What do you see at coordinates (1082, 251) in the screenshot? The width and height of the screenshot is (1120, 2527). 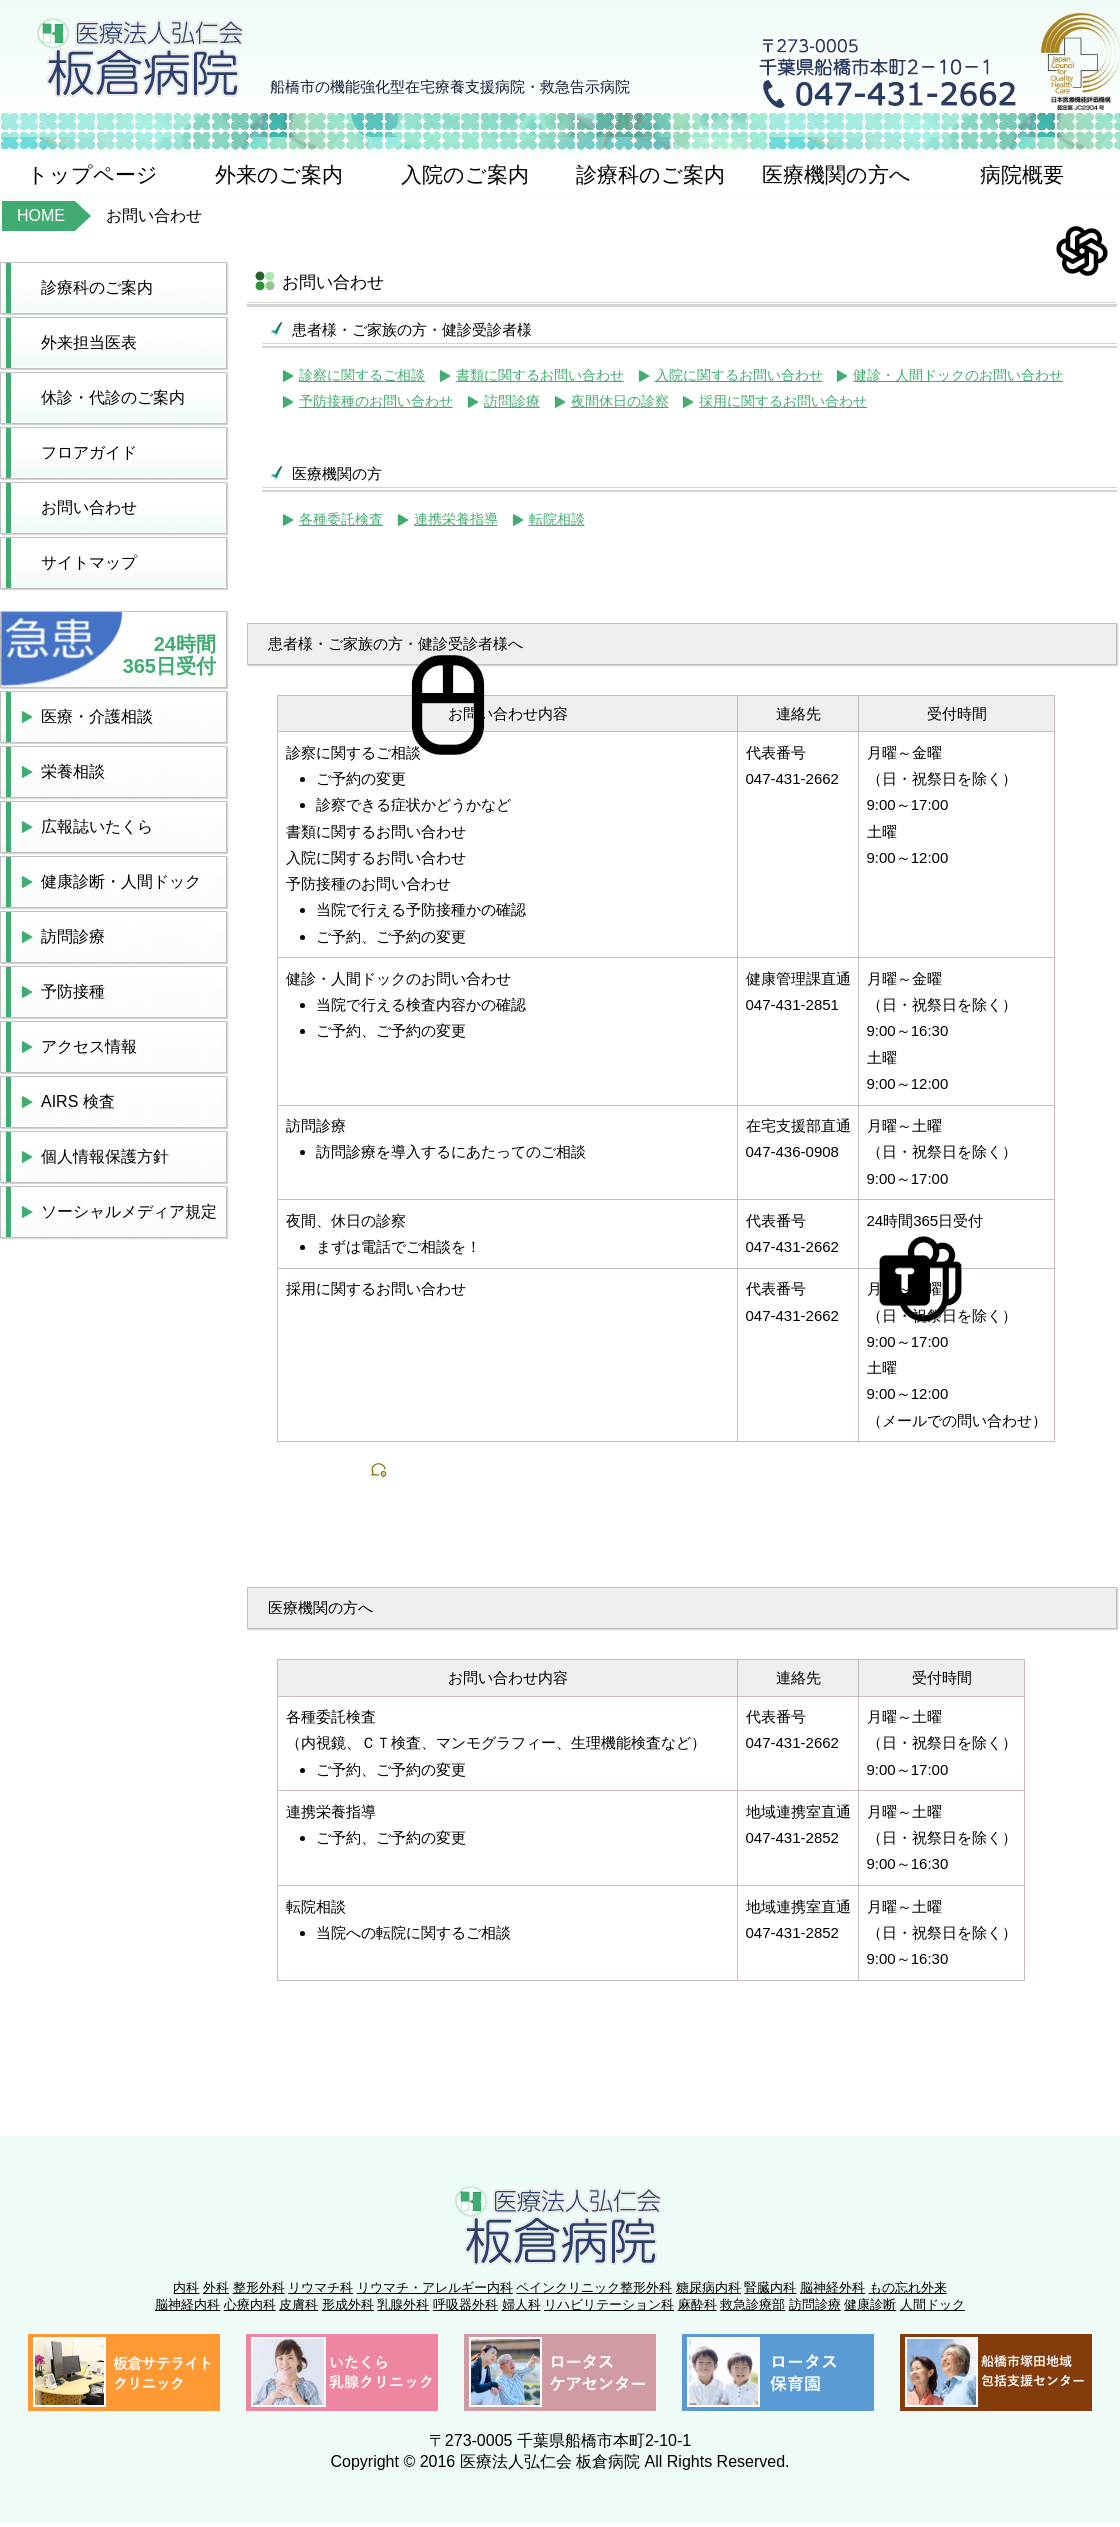 I see `access OpenAI services or chatbot` at bounding box center [1082, 251].